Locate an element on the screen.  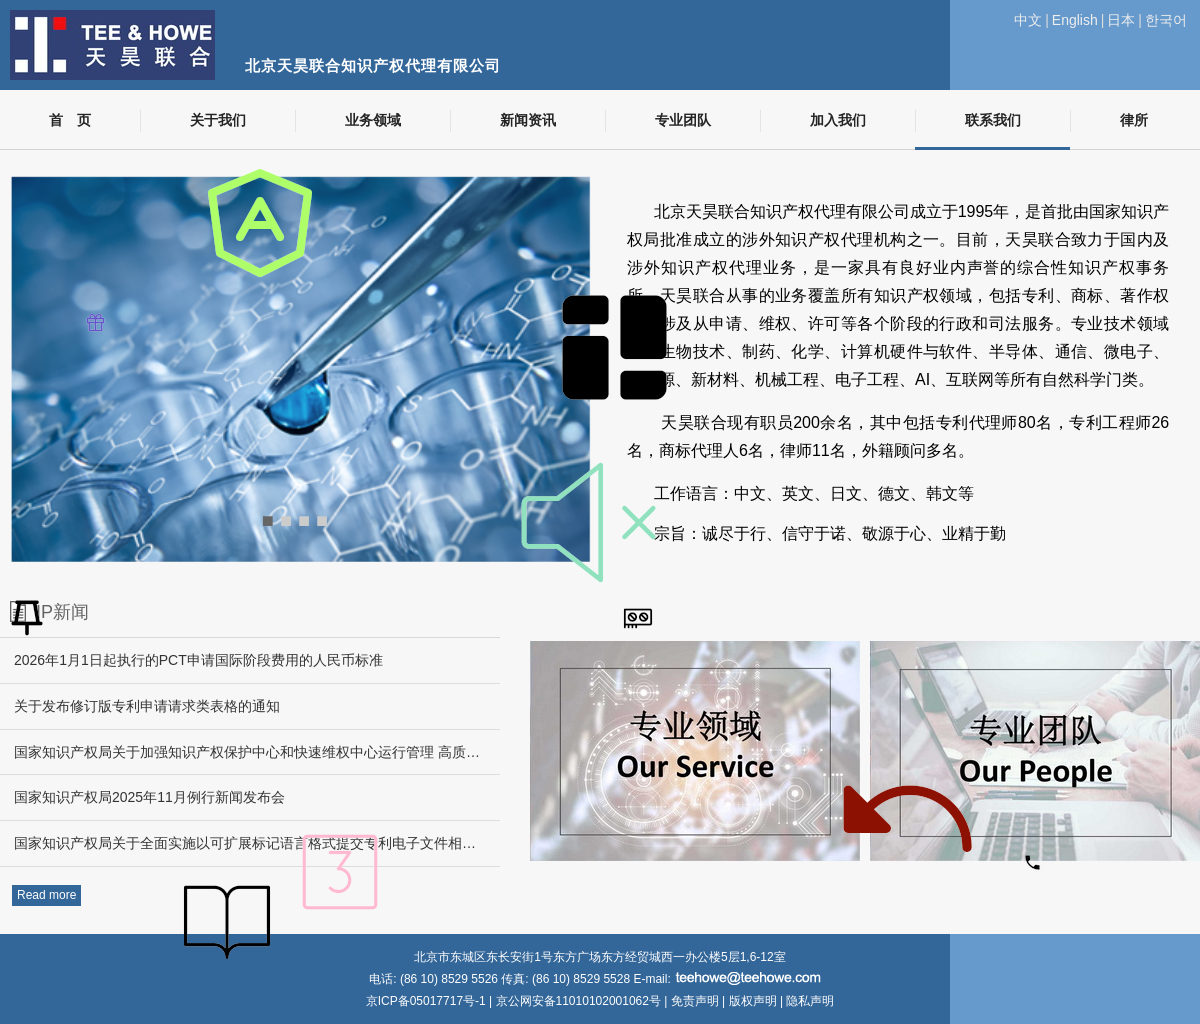
mute audio or sound is located at coordinates (581, 522).